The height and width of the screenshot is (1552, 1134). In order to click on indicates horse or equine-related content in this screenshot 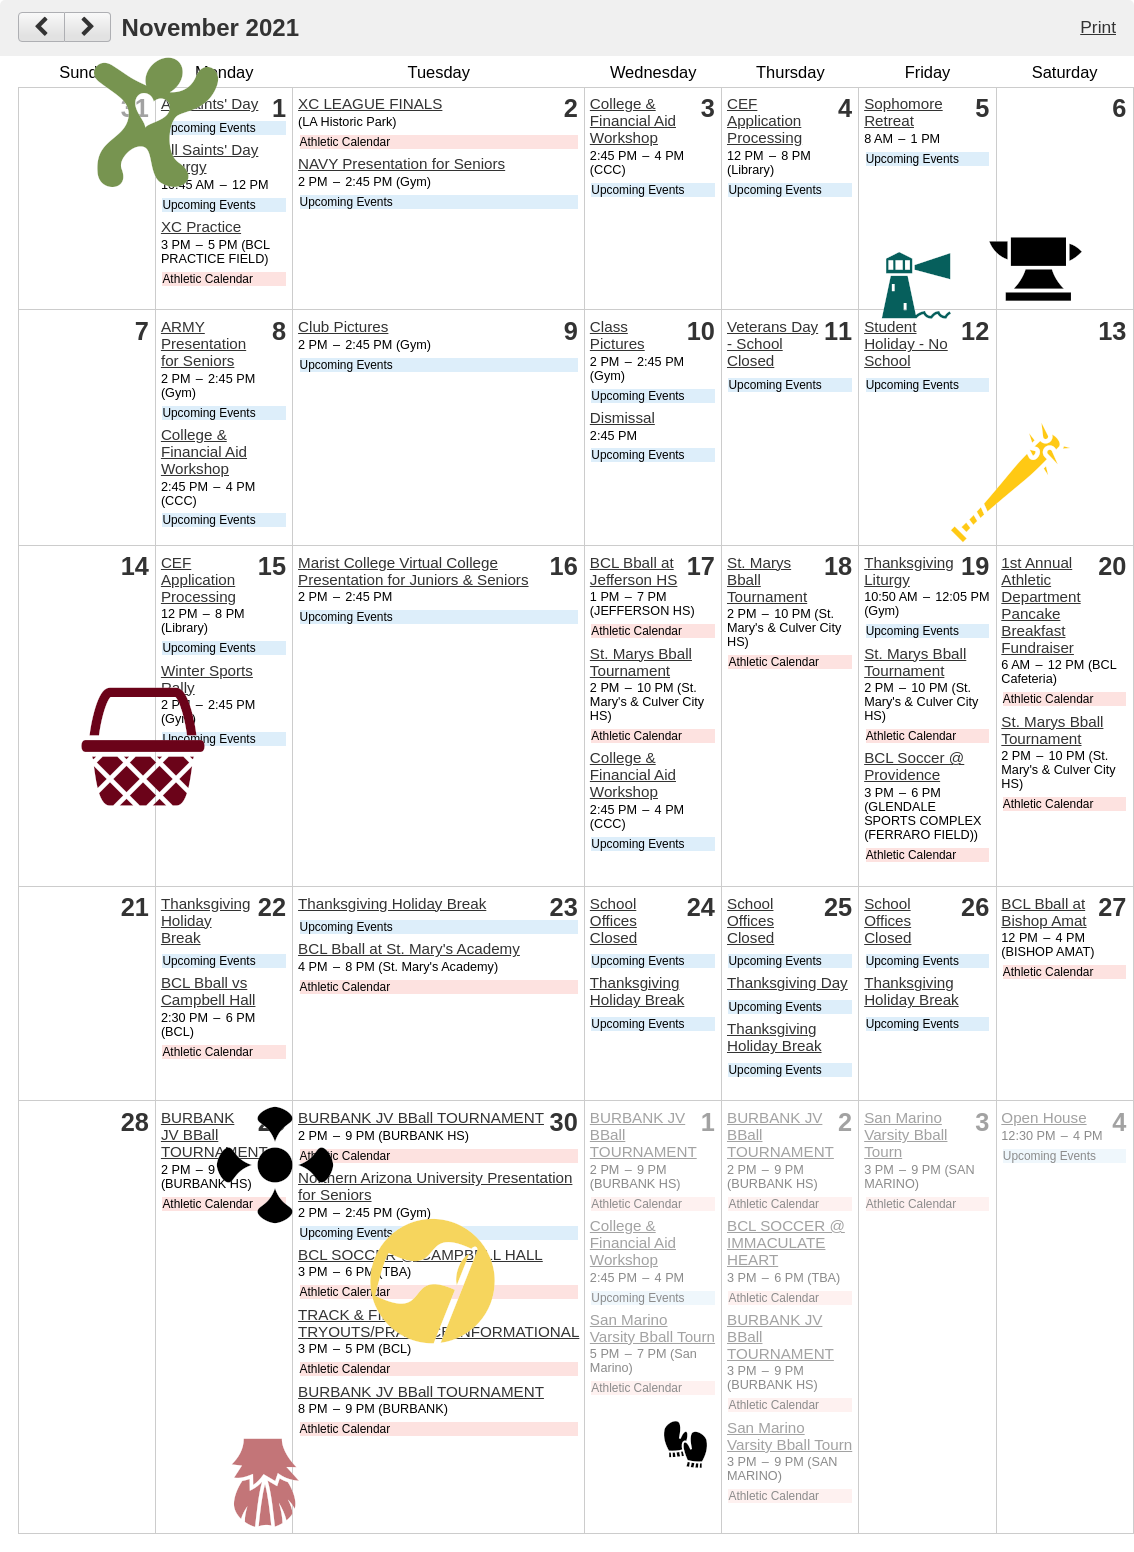, I will do `click(265, 1483)`.